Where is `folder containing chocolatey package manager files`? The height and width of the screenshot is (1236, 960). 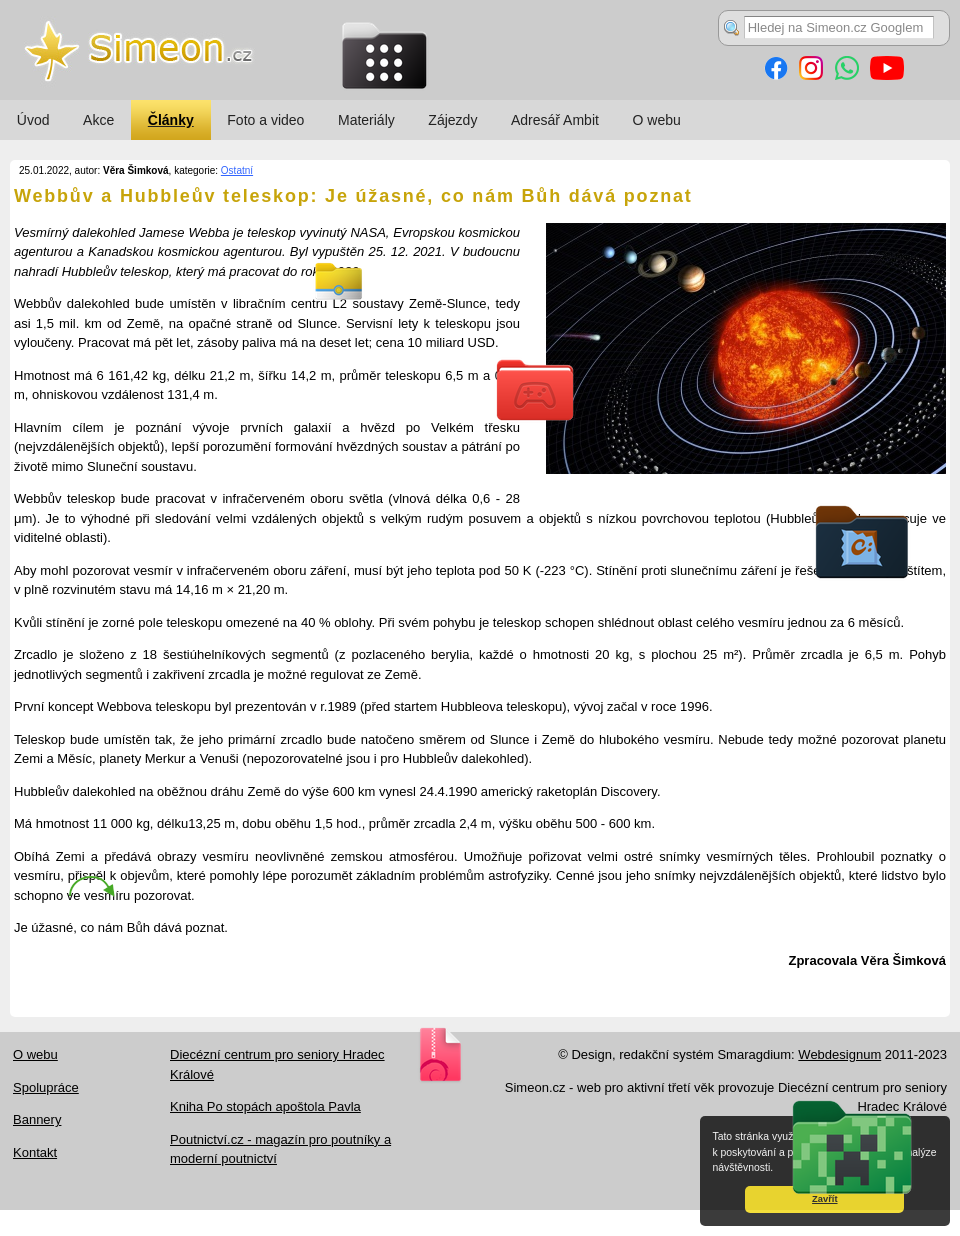
folder containing chocolatey package manager files is located at coordinates (861, 544).